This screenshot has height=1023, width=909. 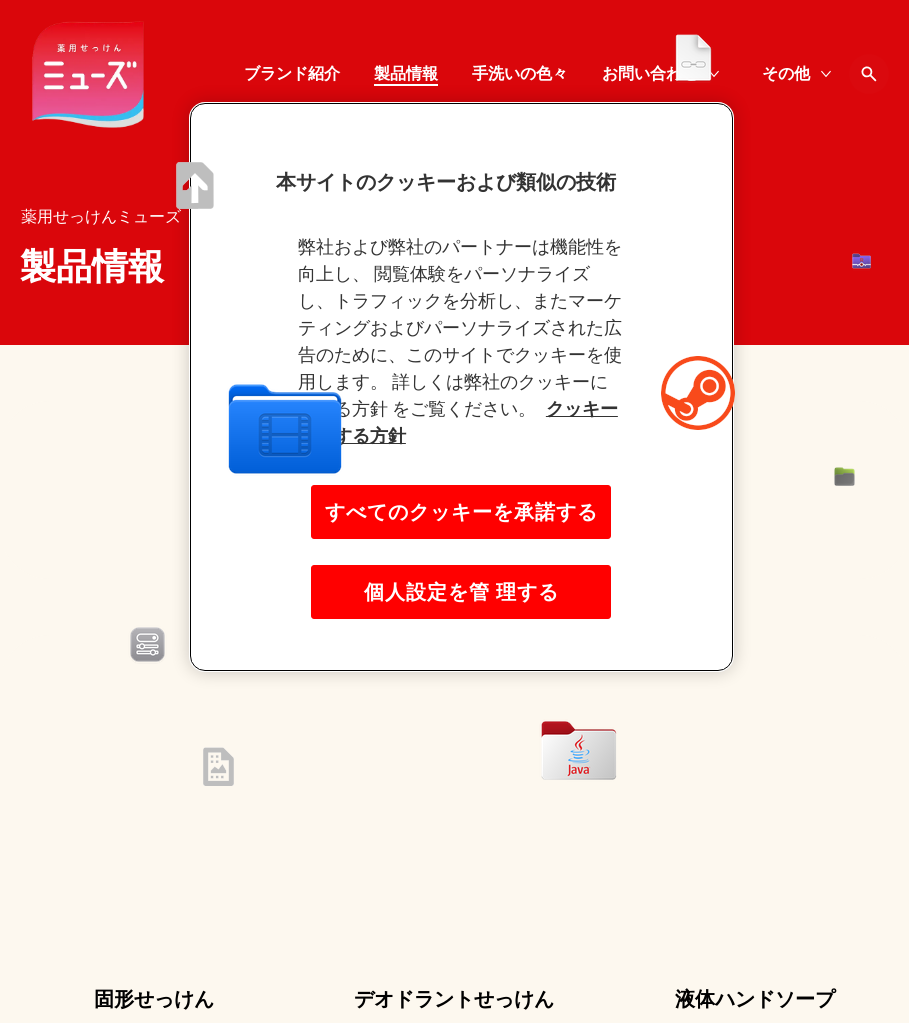 What do you see at coordinates (844, 476) in the screenshot?
I see `an open folder displaying its contents` at bounding box center [844, 476].